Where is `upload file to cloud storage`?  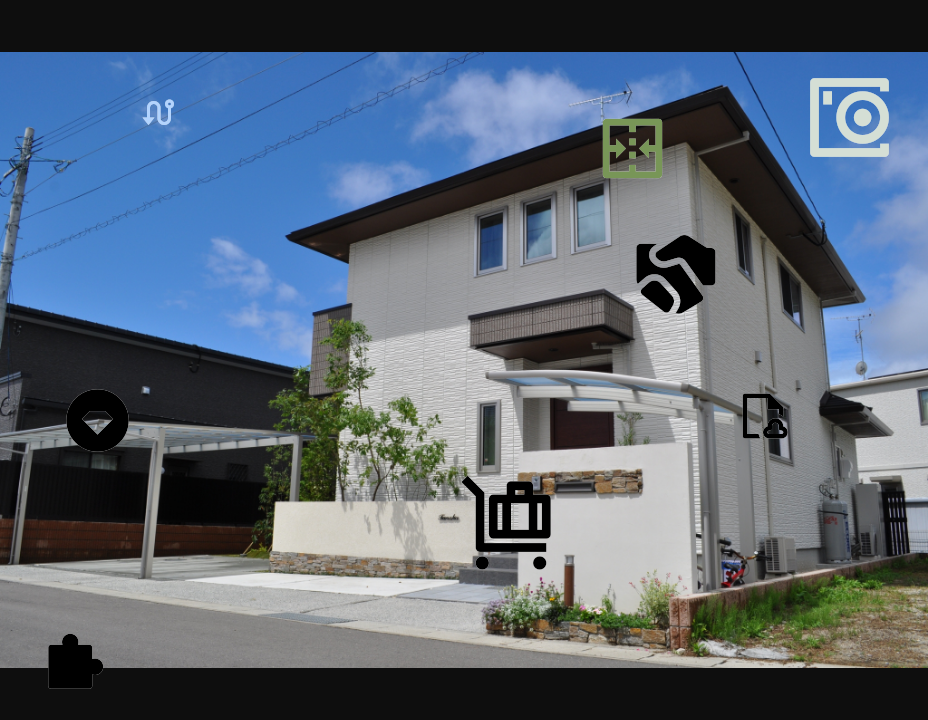 upload file to cloud storage is located at coordinates (763, 416).